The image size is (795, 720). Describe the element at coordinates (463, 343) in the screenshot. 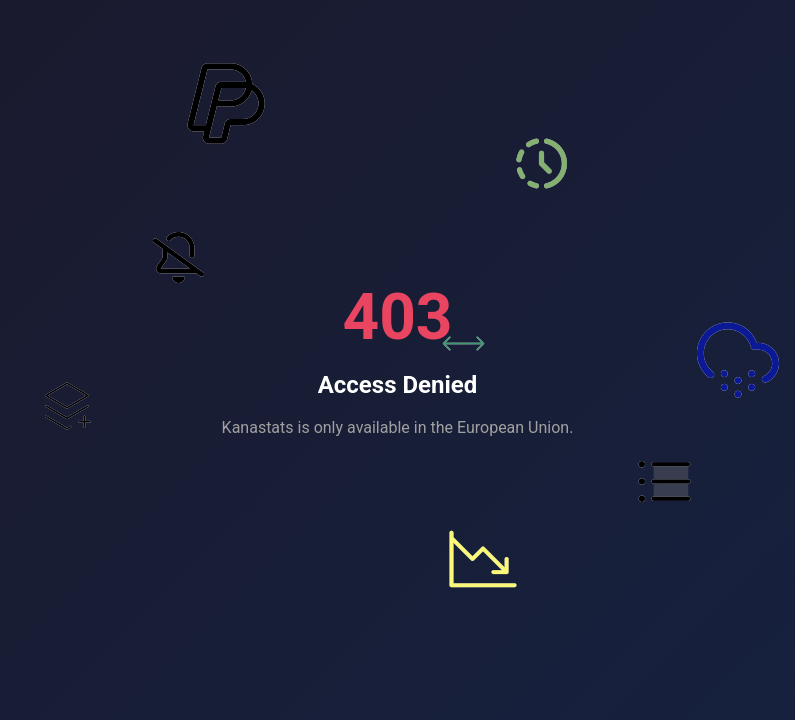

I see `resize element horizontally` at that location.